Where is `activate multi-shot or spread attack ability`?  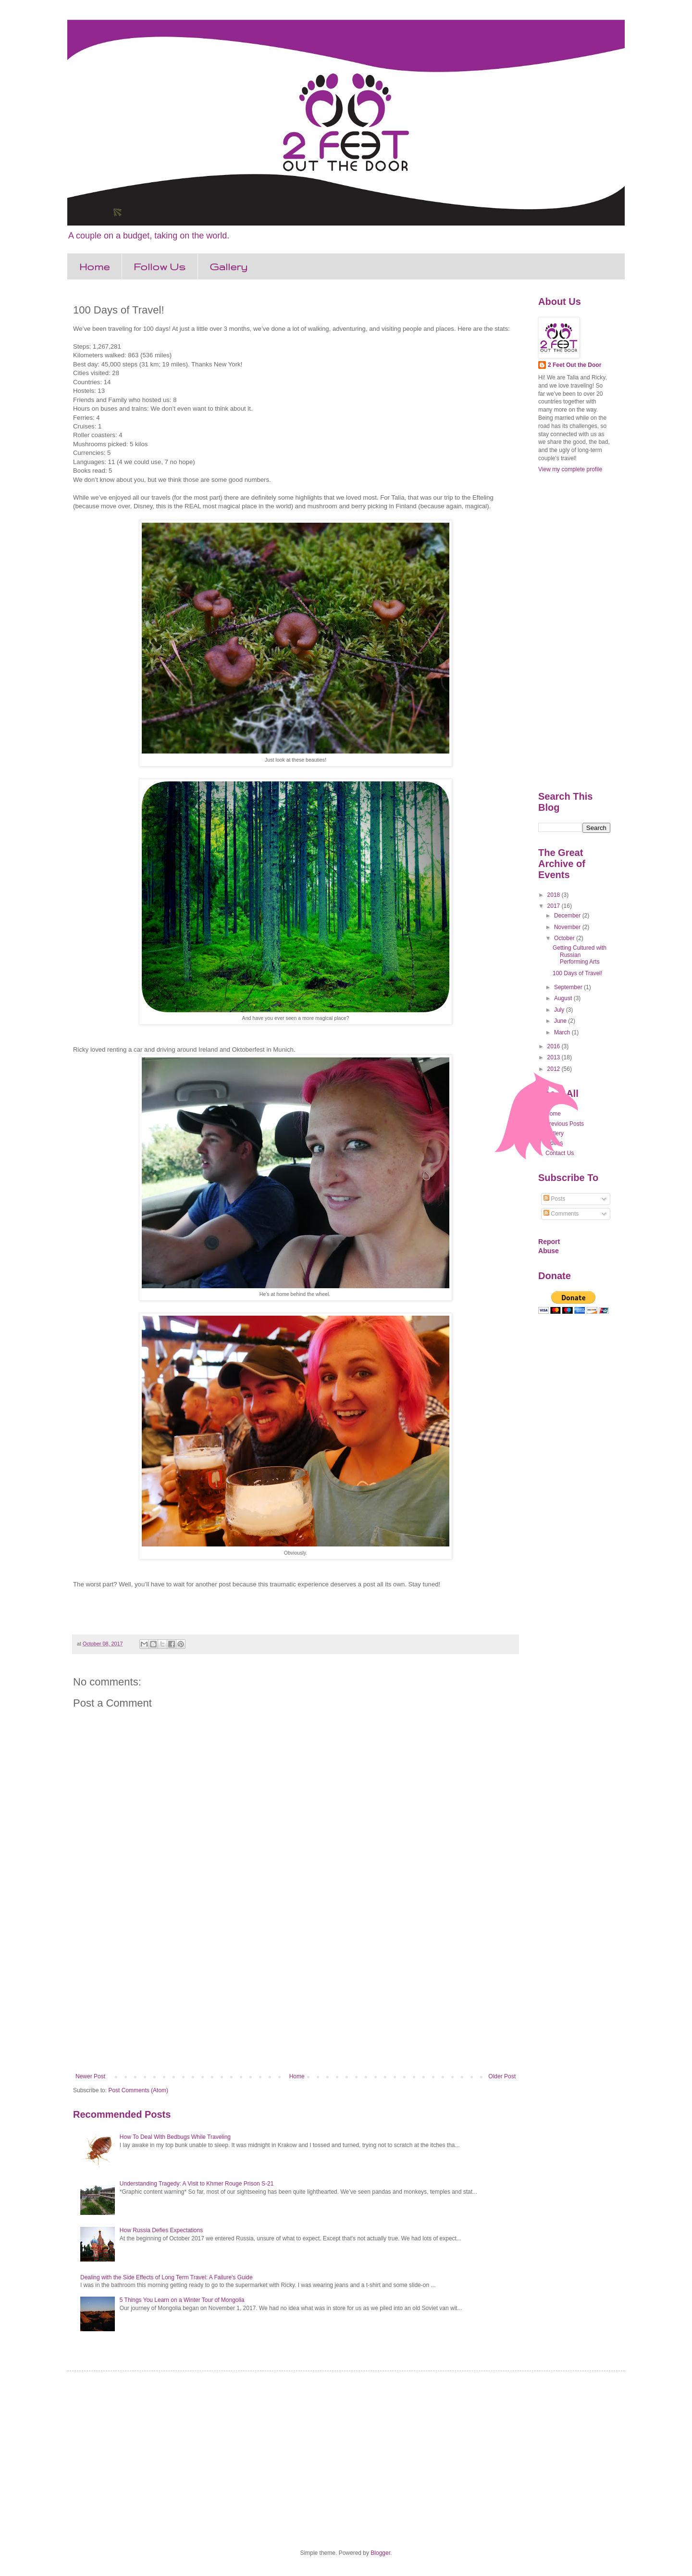
activate multi-shot or spread attack ability is located at coordinates (117, 212).